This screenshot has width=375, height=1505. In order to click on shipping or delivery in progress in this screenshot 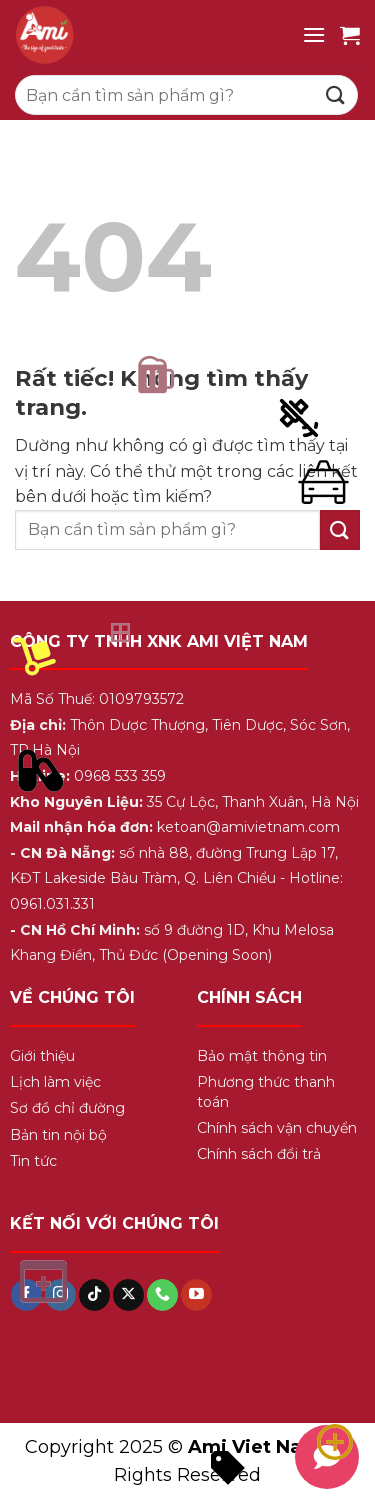, I will do `click(34, 656)`.